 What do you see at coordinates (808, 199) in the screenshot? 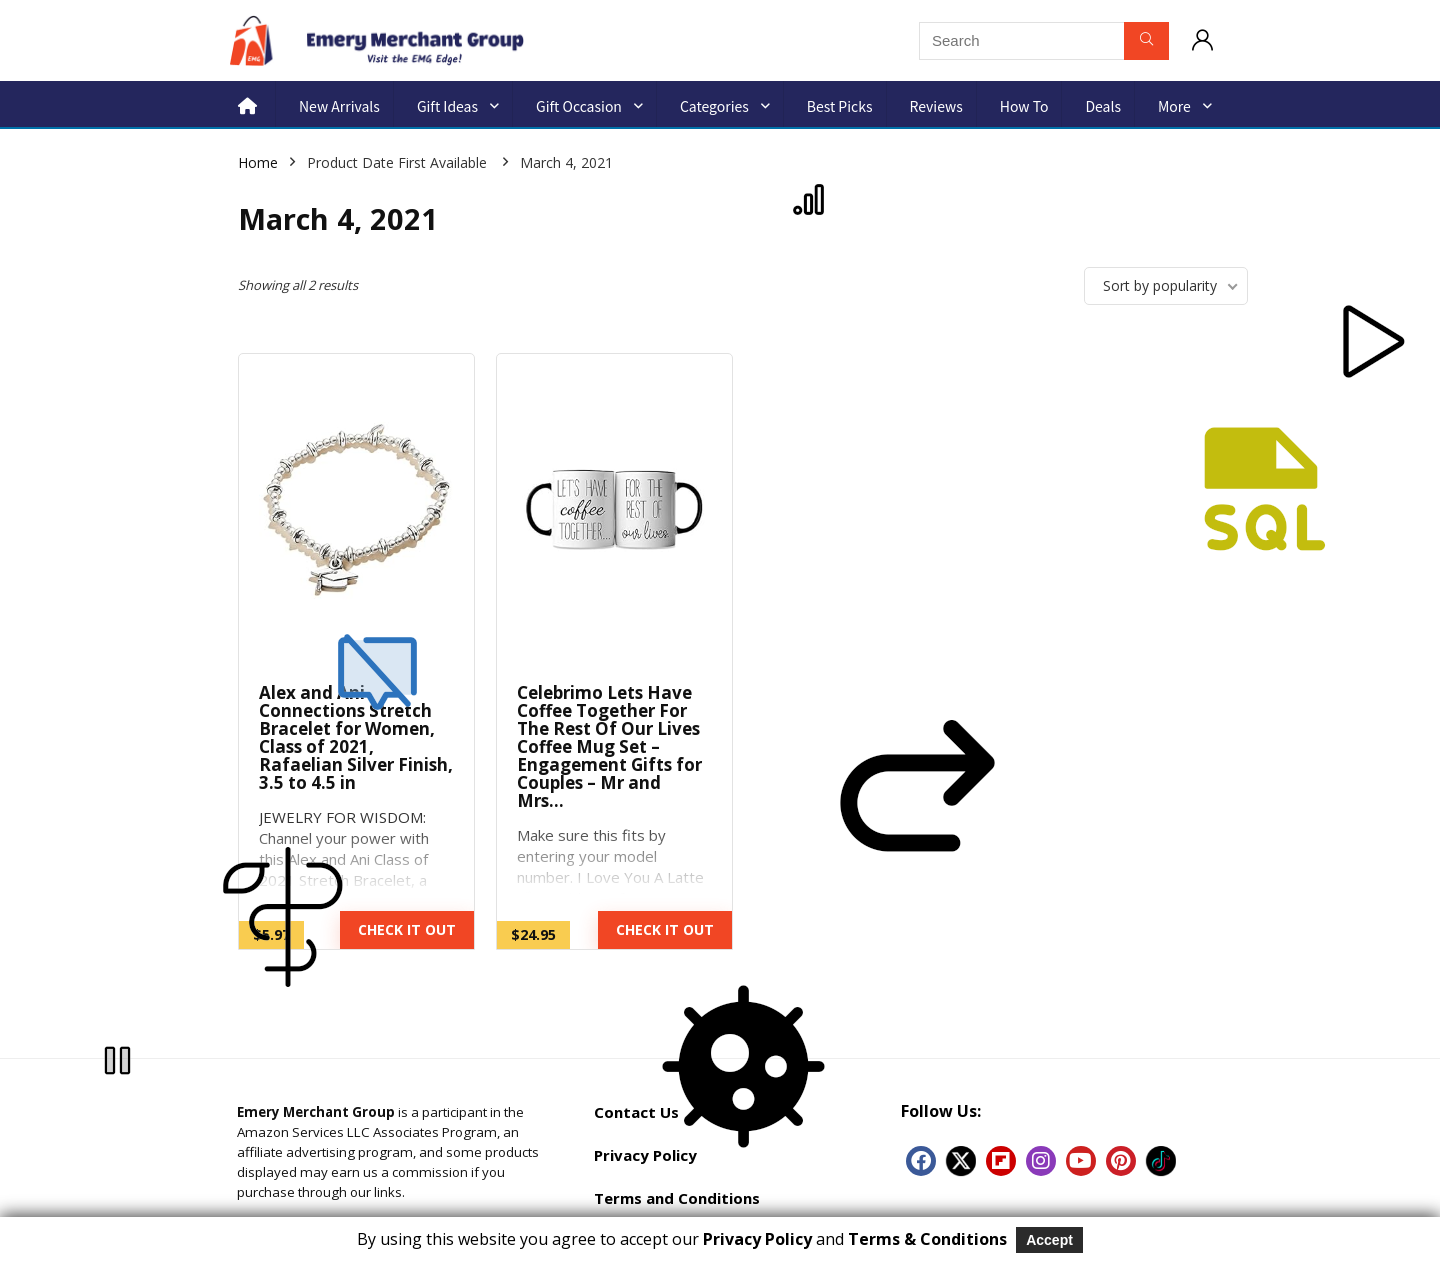
I see `open Google Analytics dashboard` at bounding box center [808, 199].